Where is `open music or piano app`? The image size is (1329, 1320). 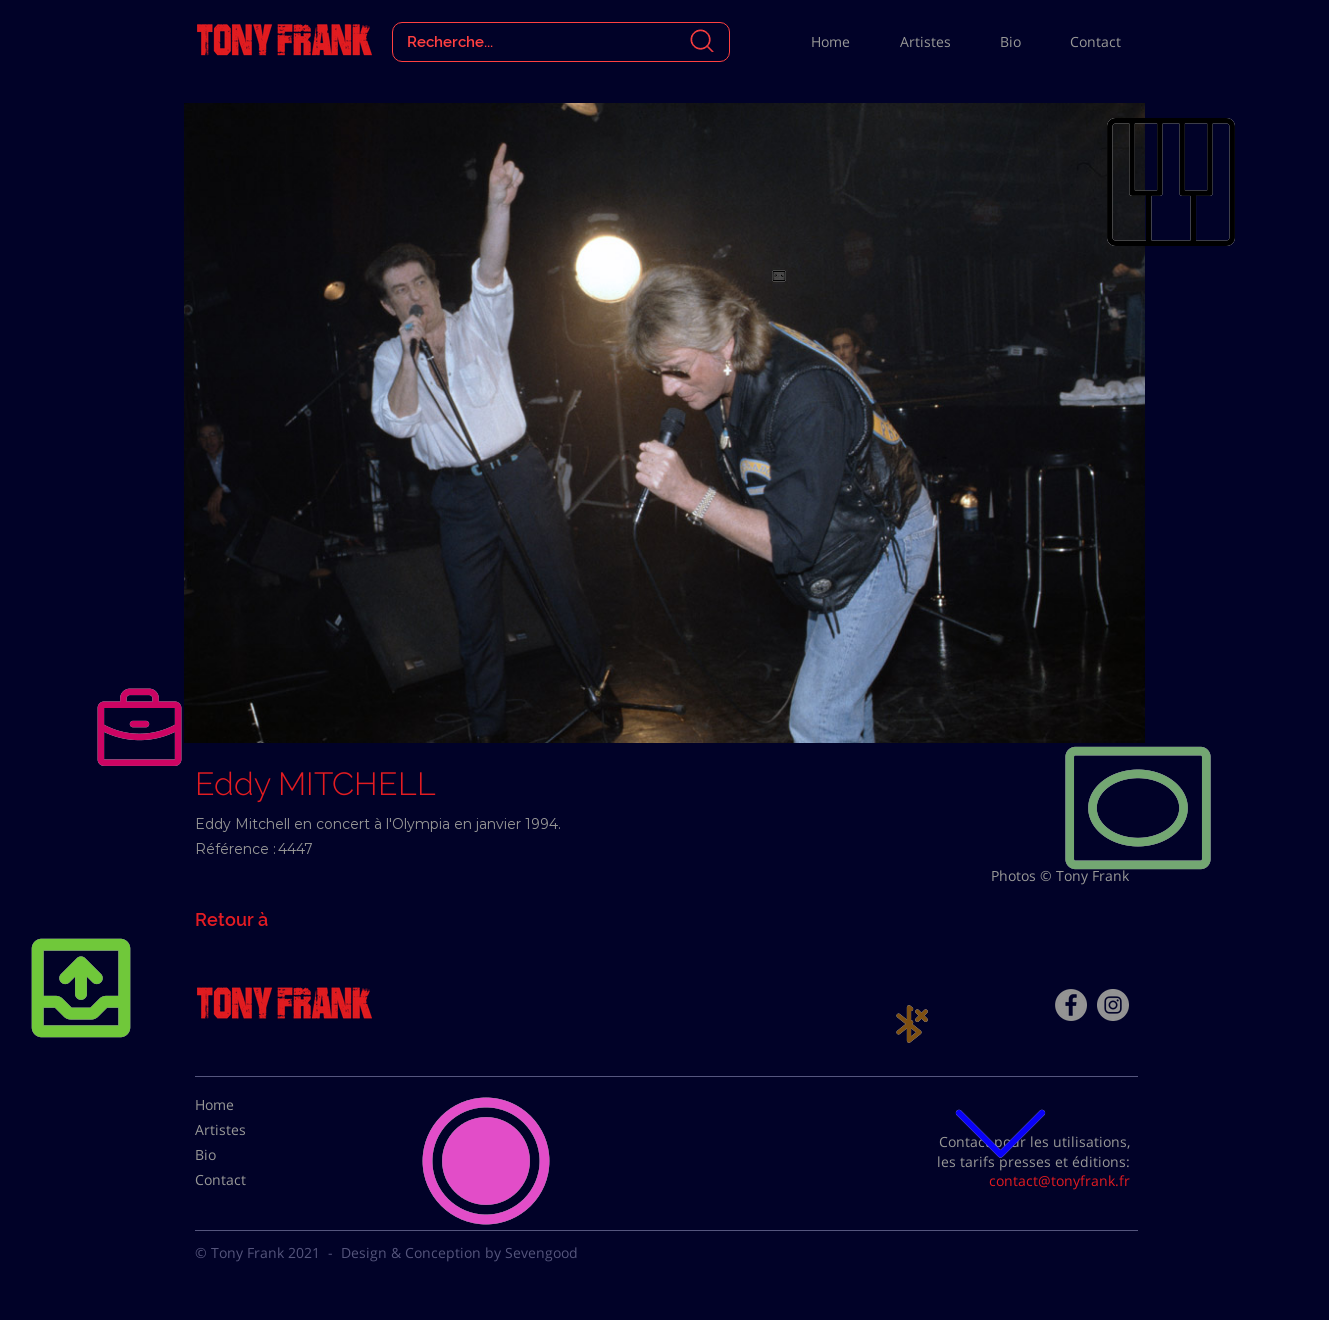 open music or piano app is located at coordinates (1171, 182).